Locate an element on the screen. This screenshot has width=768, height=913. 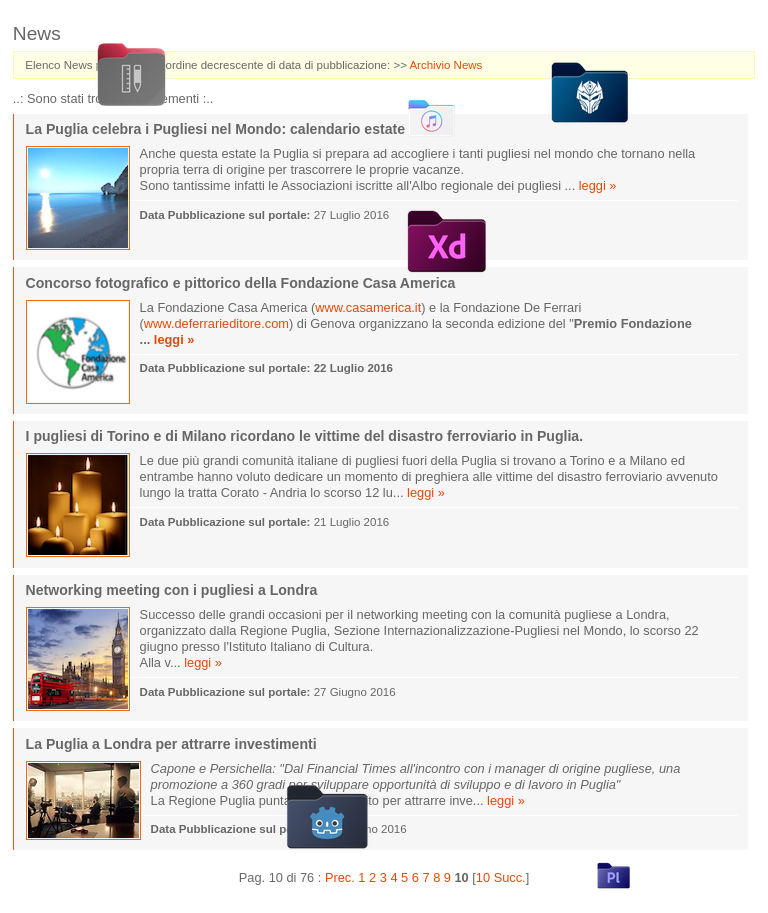
open folder containing adobe prelude project files is located at coordinates (613, 876).